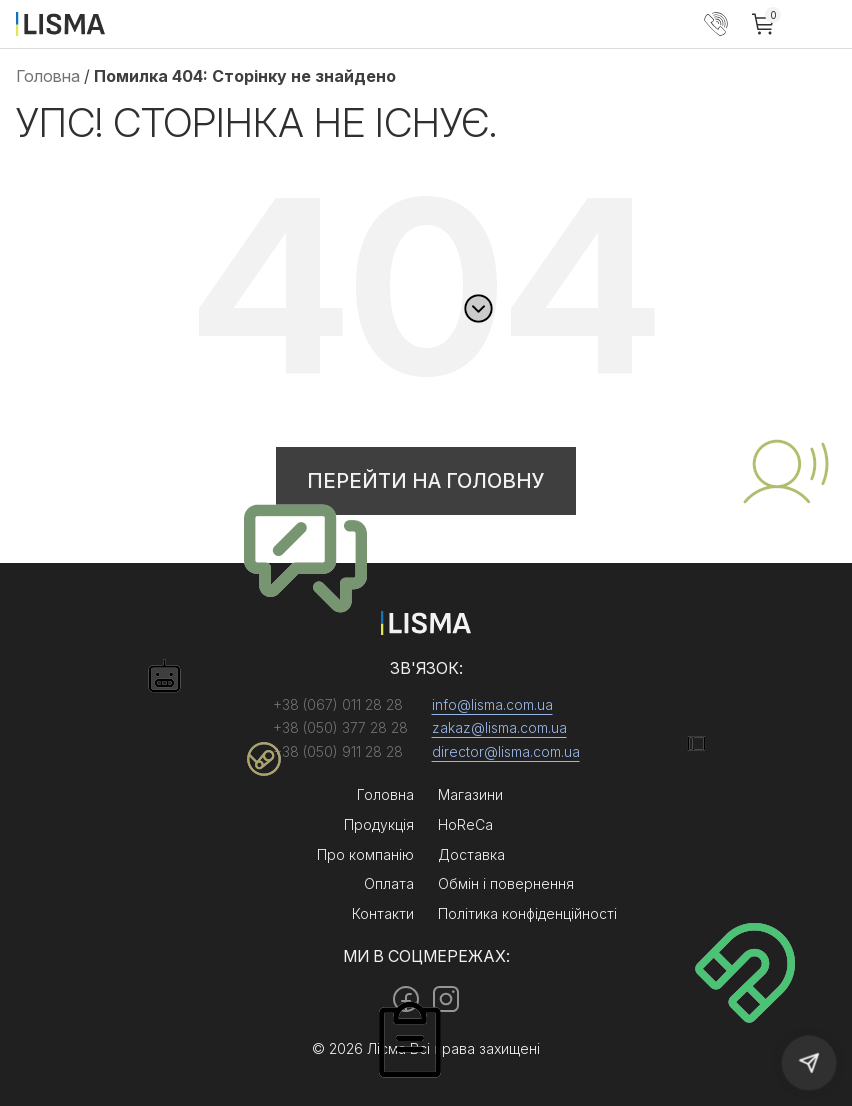  I want to click on toggle the sidebar panel, so click(696, 743).